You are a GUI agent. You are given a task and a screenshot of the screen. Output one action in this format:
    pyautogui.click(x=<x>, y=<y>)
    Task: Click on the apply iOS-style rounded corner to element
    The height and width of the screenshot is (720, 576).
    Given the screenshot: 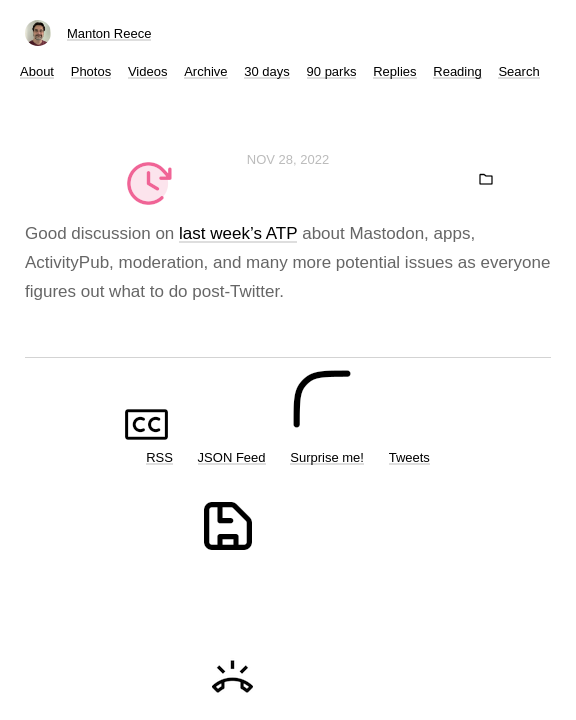 What is the action you would take?
    pyautogui.click(x=322, y=399)
    